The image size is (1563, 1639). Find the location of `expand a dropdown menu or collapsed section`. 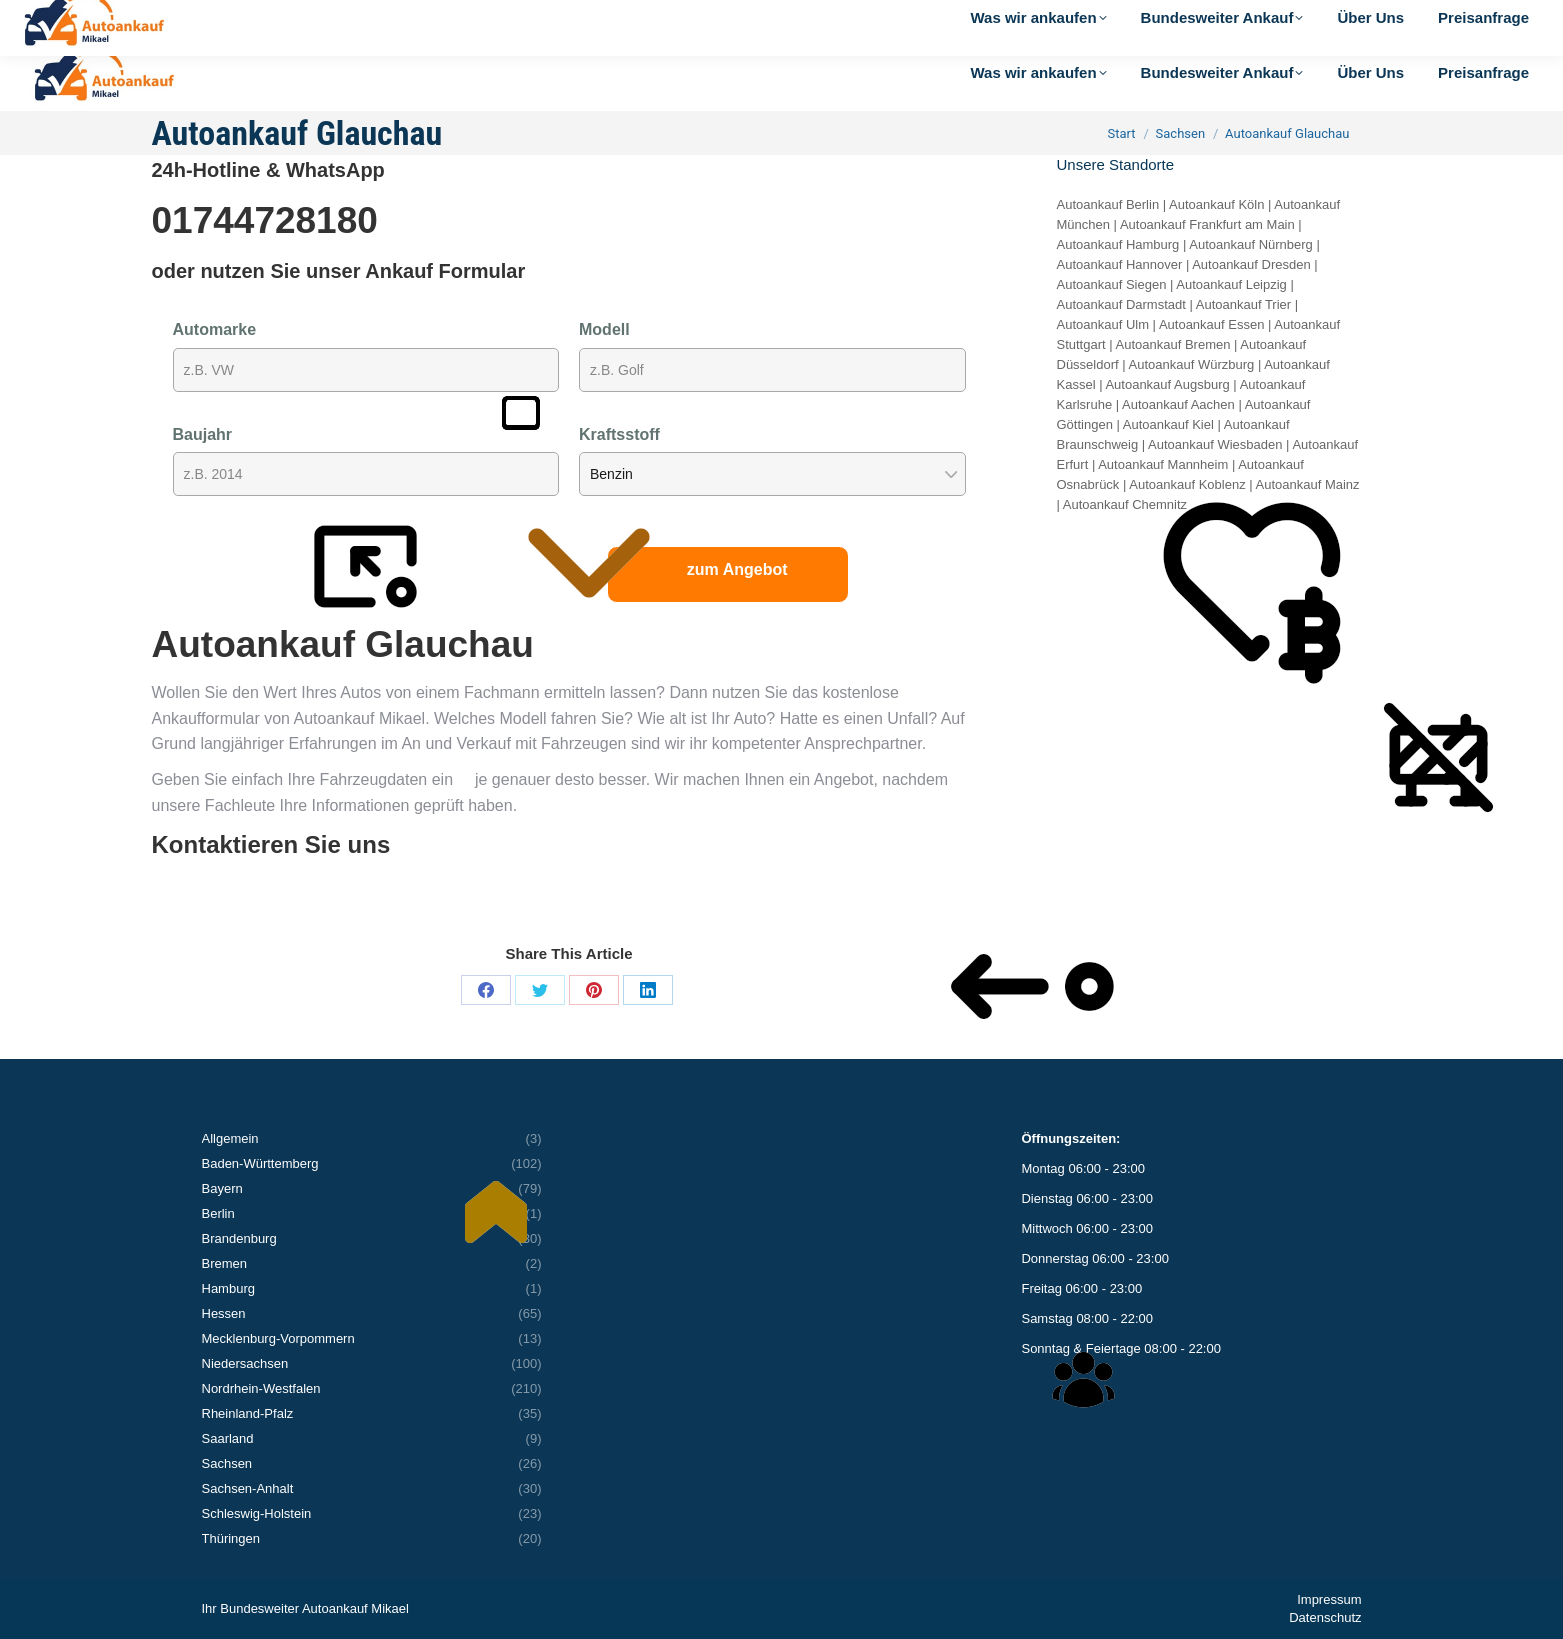

expand a dropdown menu or collapsed section is located at coordinates (589, 563).